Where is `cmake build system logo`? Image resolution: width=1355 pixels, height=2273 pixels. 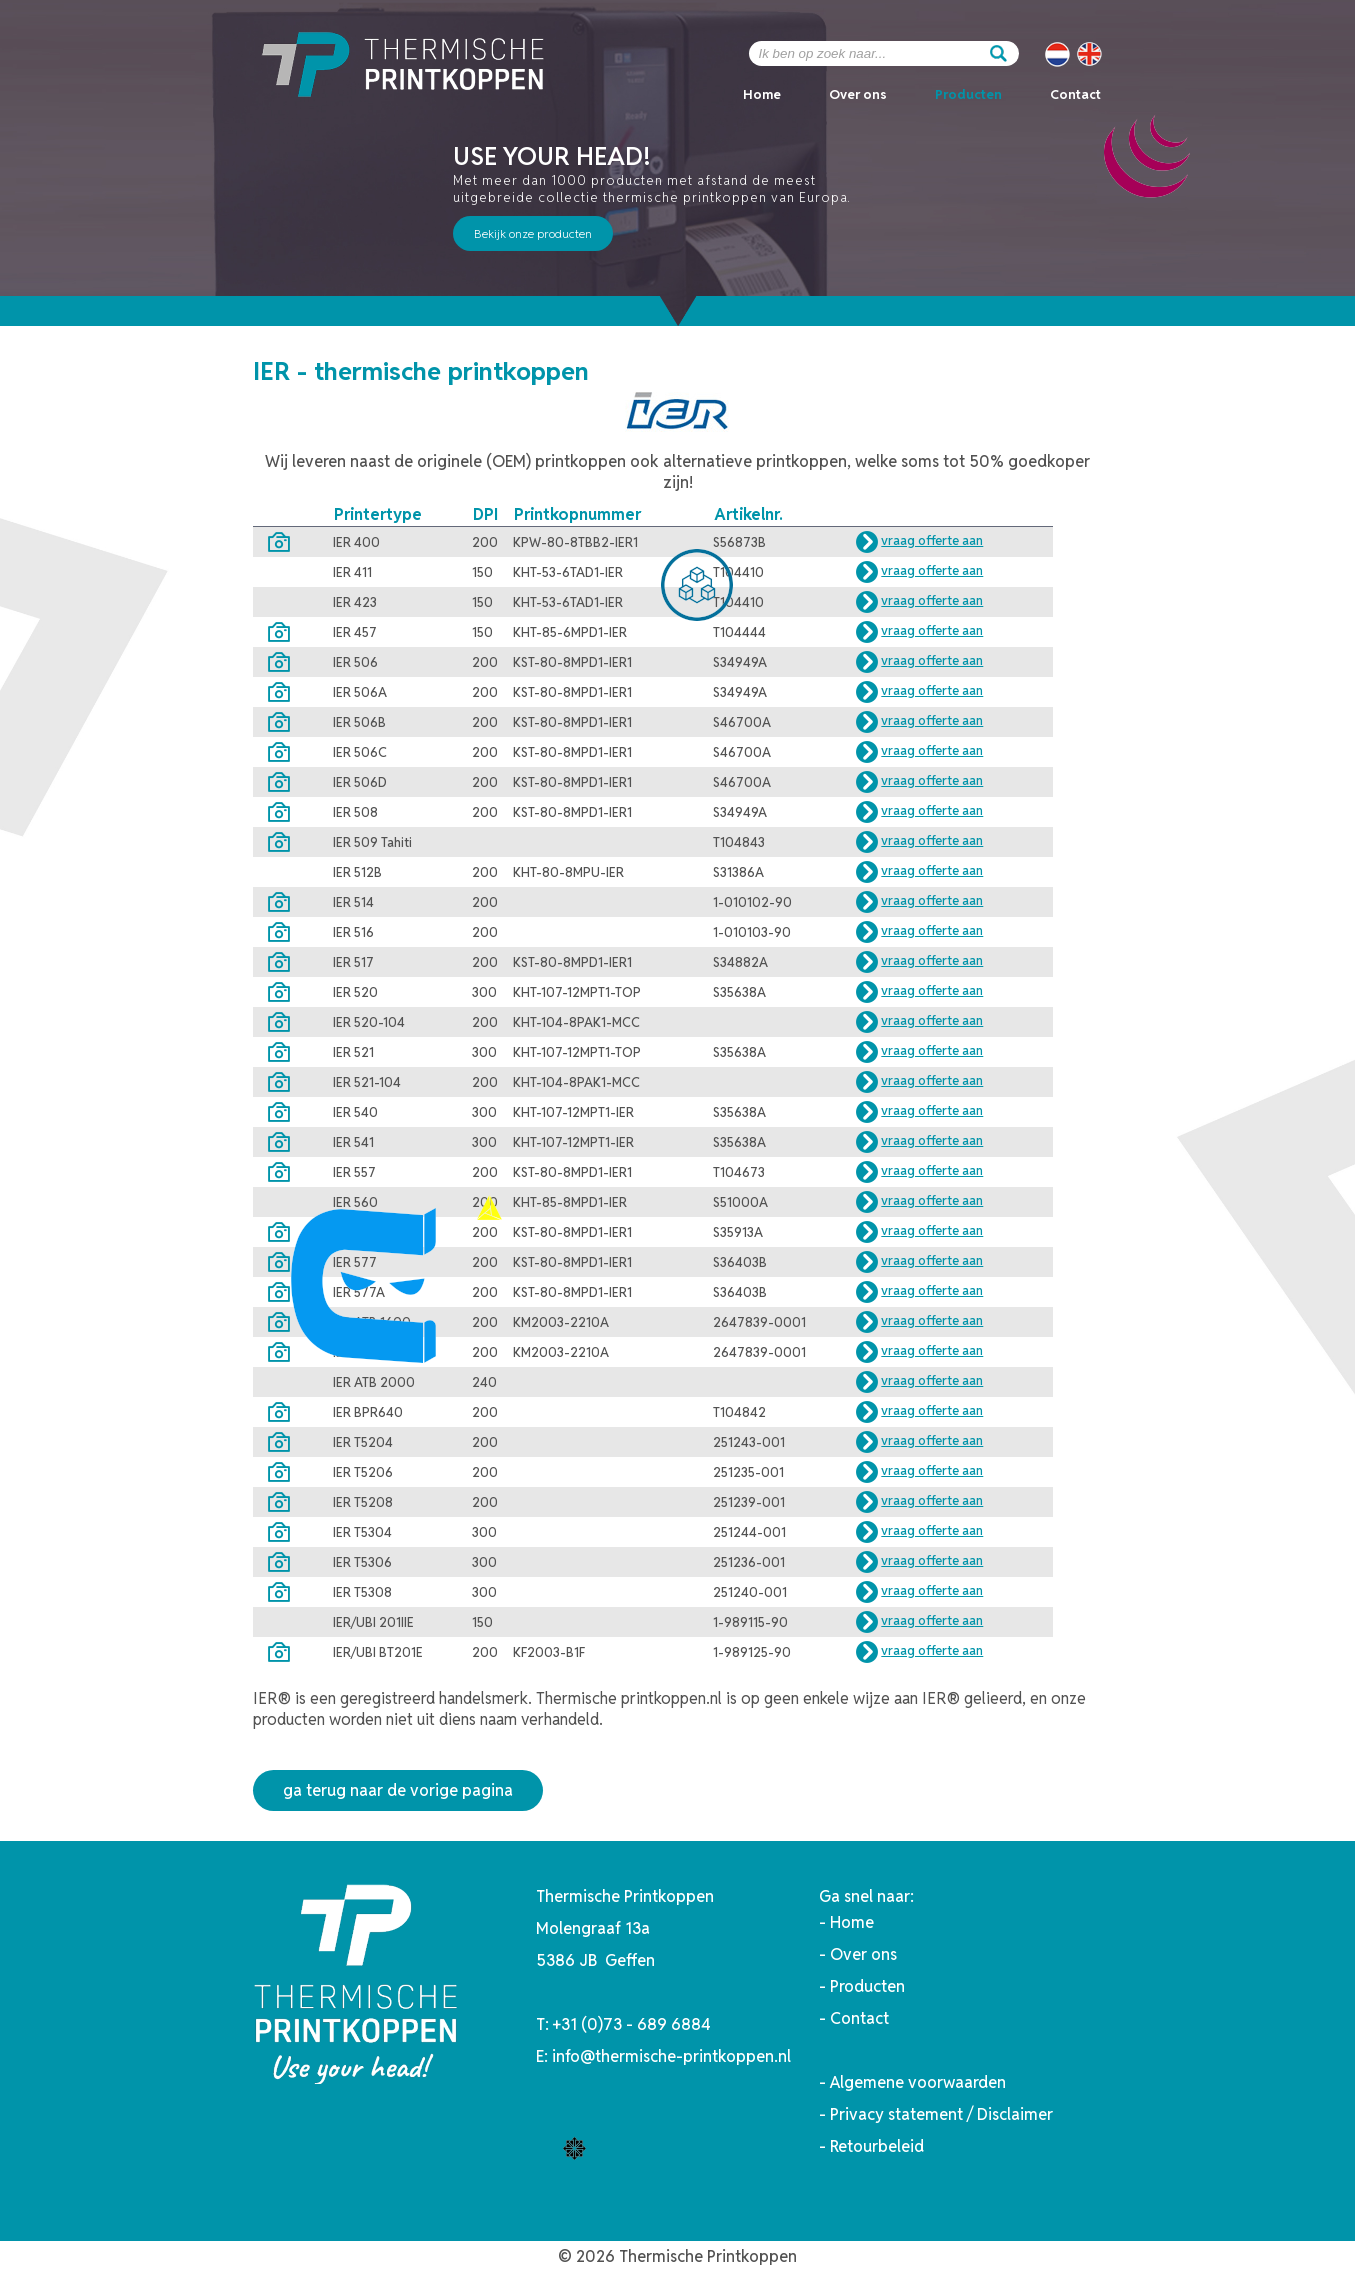 cmake build system logo is located at coordinates (489, 1207).